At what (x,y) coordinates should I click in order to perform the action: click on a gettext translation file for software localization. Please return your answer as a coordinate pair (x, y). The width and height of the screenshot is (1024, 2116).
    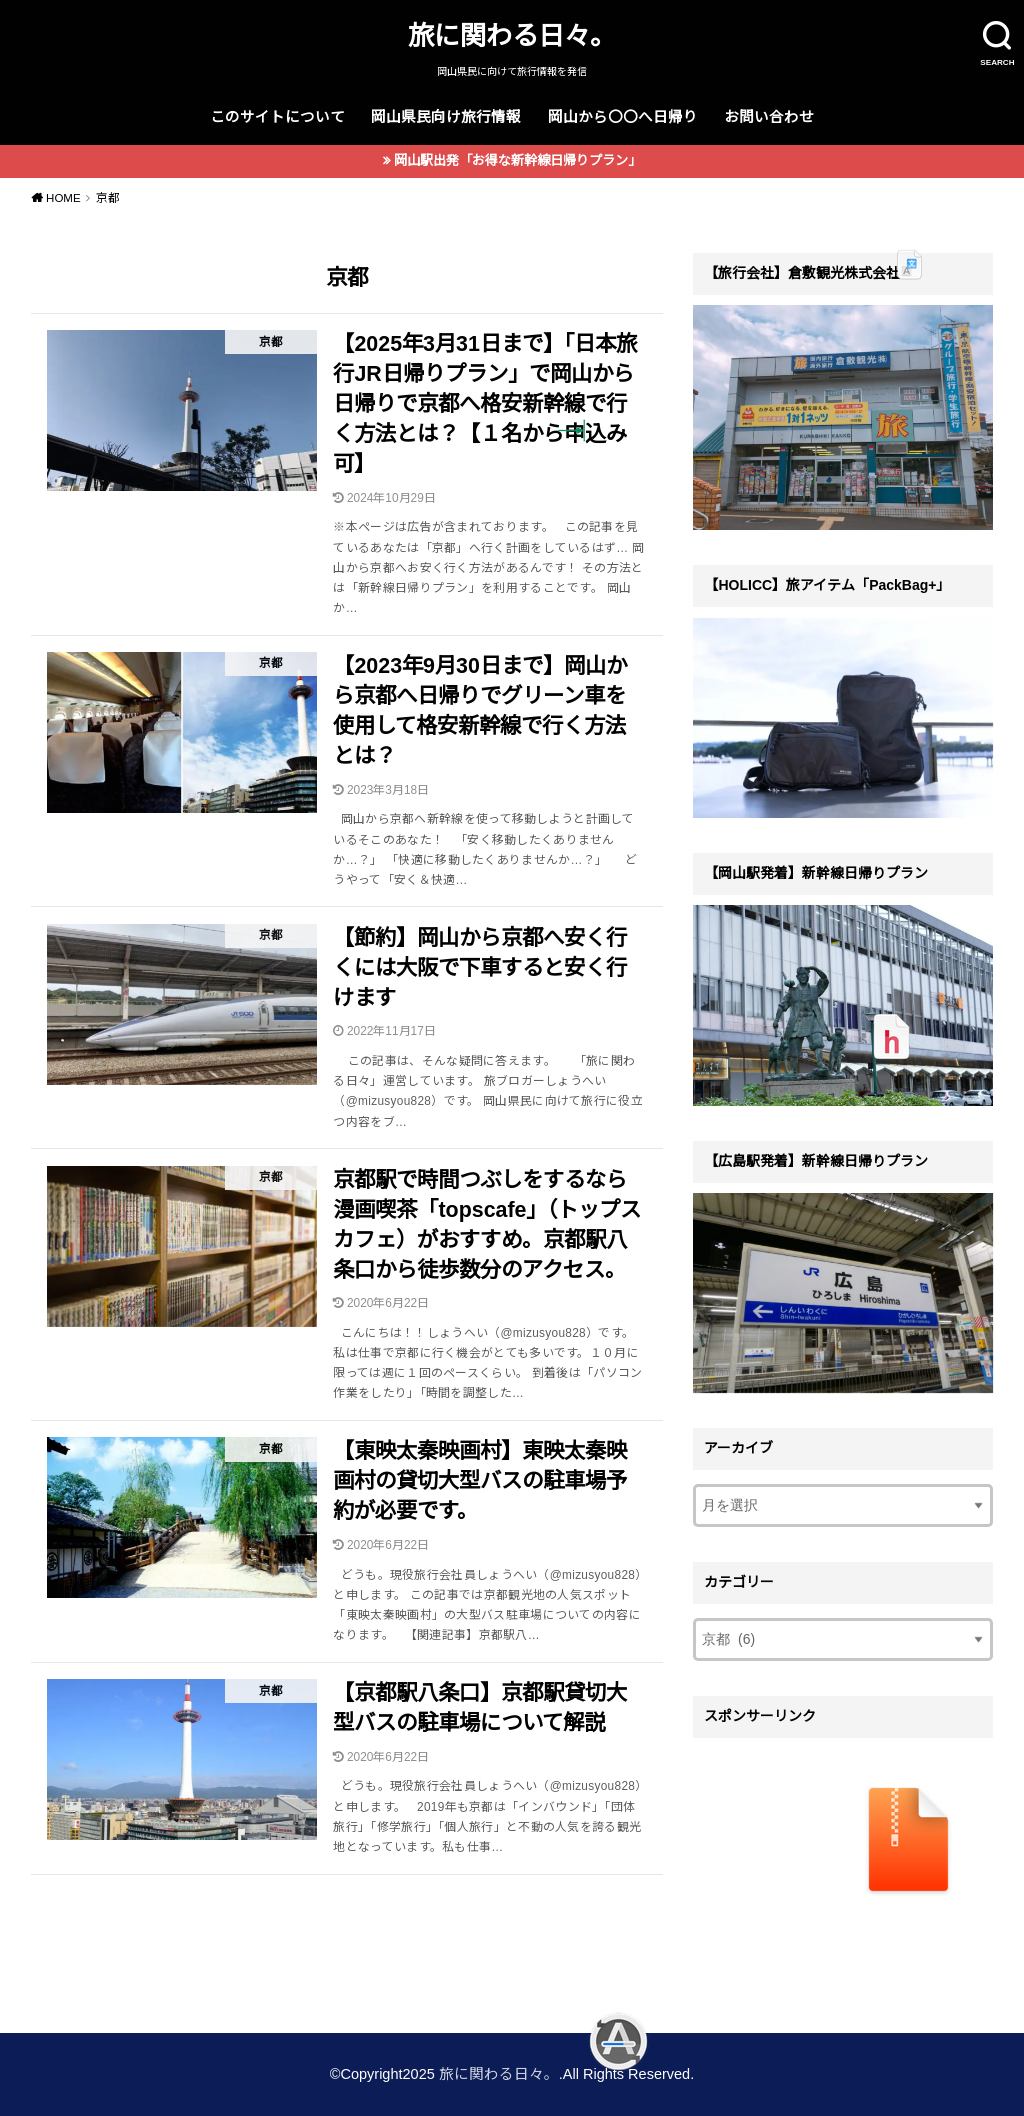
    Looking at the image, I should click on (909, 264).